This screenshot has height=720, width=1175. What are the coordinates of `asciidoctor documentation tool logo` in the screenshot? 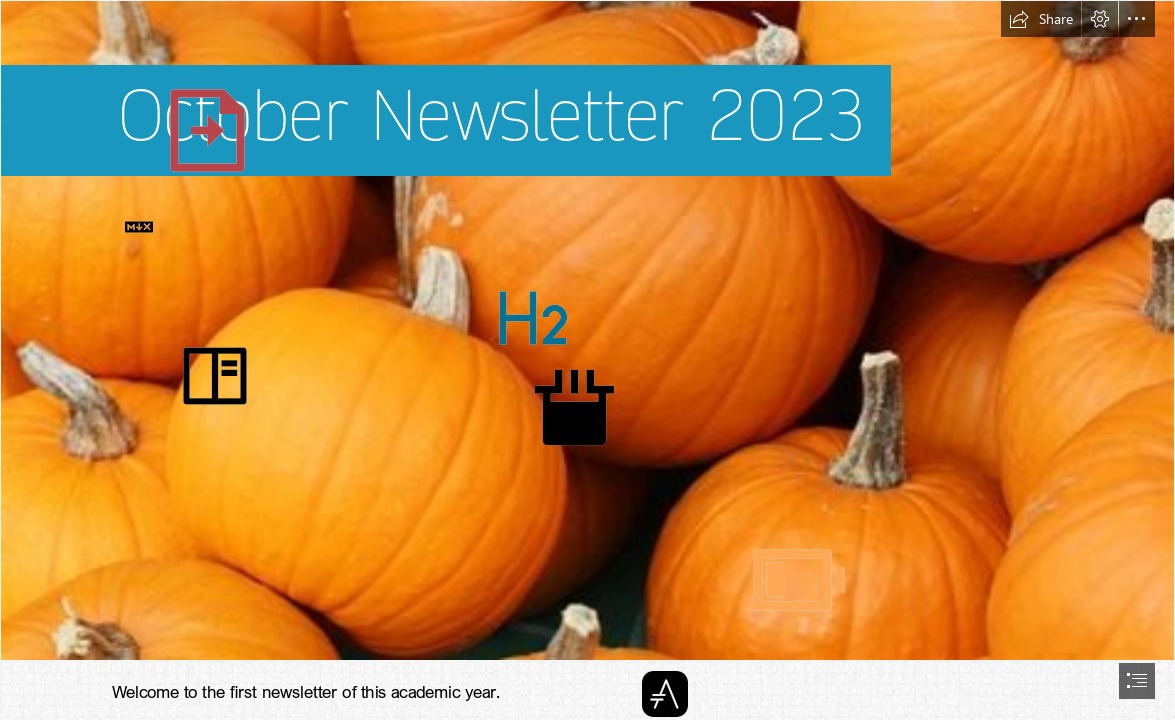 It's located at (665, 694).